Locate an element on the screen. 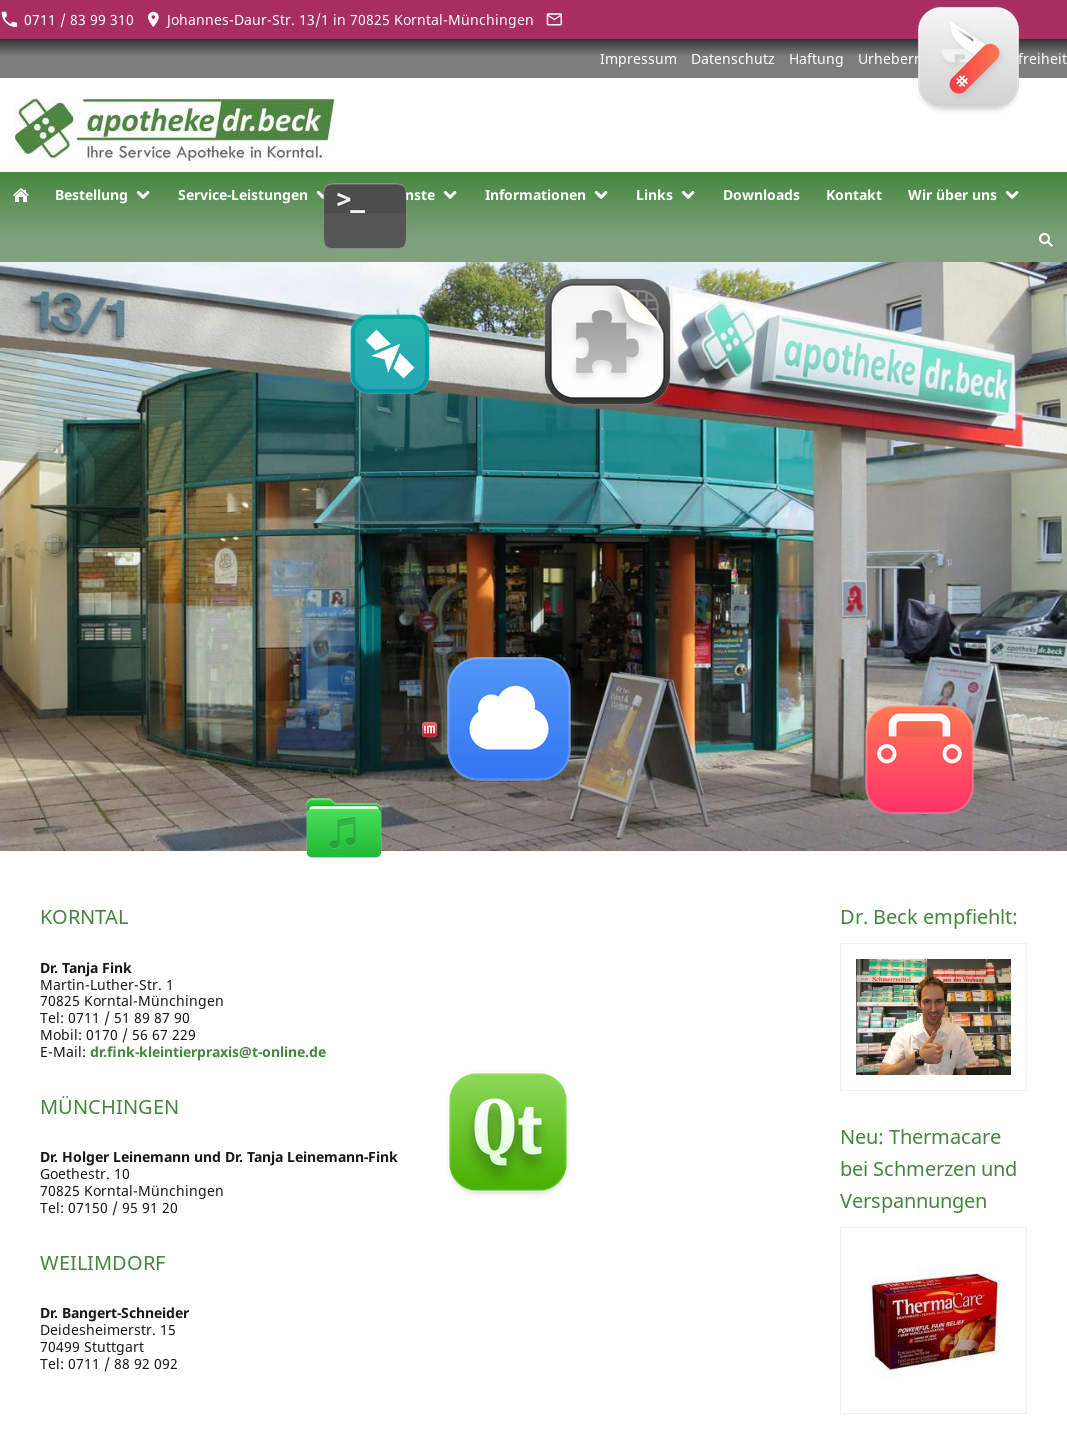 The height and width of the screenshot is (1441, 1067). open libreoffice templates is located at coordinates (607, 341).